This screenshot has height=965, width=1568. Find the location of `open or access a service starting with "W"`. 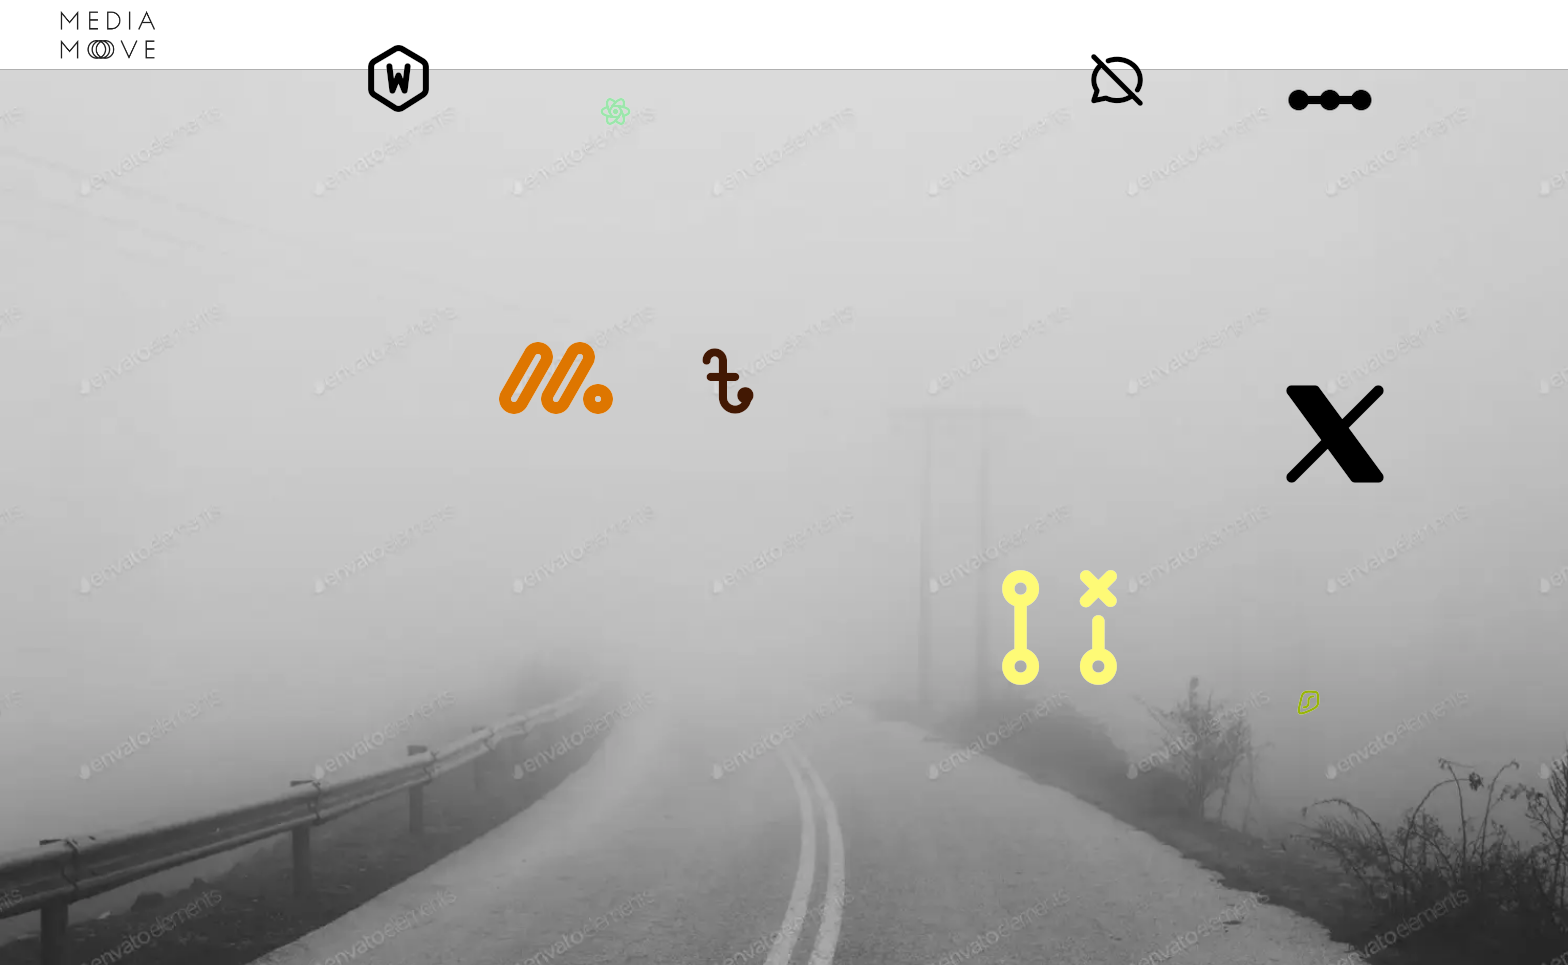

open or access a service starting with "W" is located at coordinates (398, 78).